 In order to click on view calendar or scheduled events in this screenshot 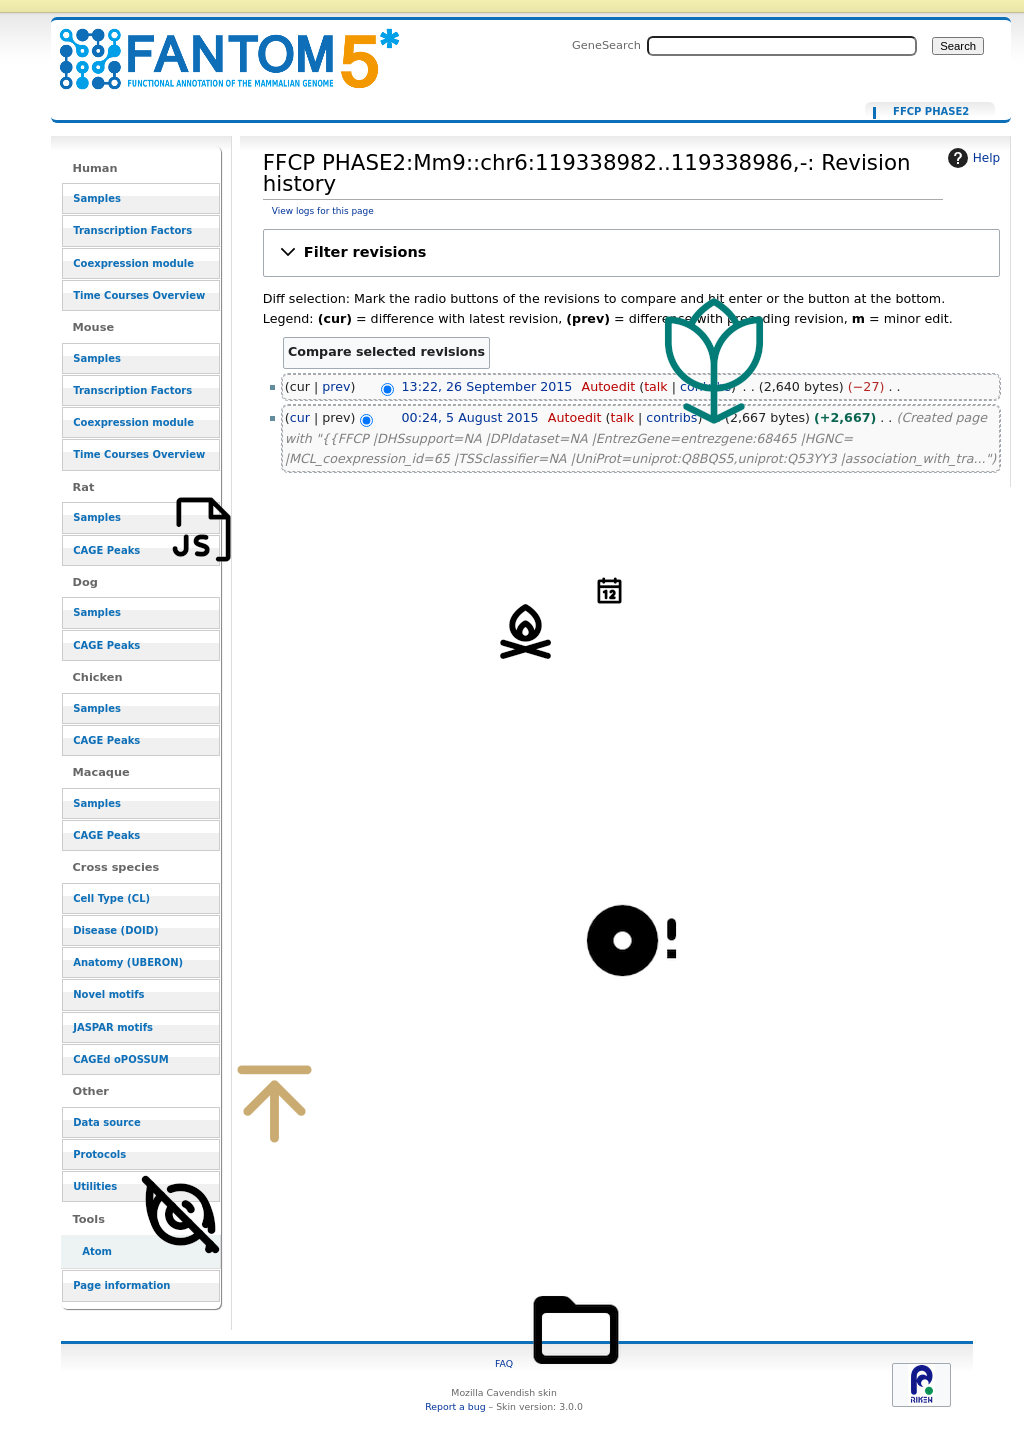, I will do `click(609, 591)`.